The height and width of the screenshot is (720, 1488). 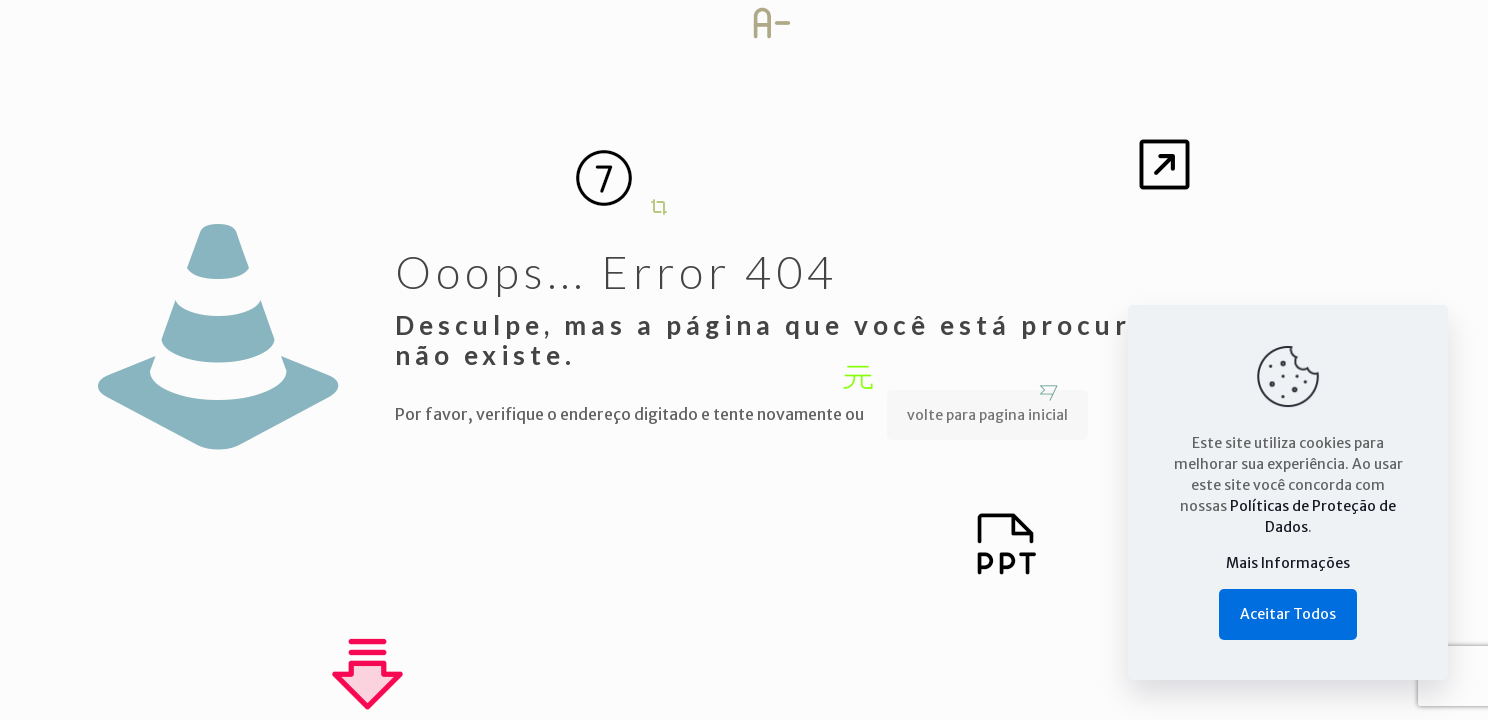 What do you see at coordinates (1048, 392) in the screenshot?
I see `flag or bookmark an item` at bounding box center [1048, 392].